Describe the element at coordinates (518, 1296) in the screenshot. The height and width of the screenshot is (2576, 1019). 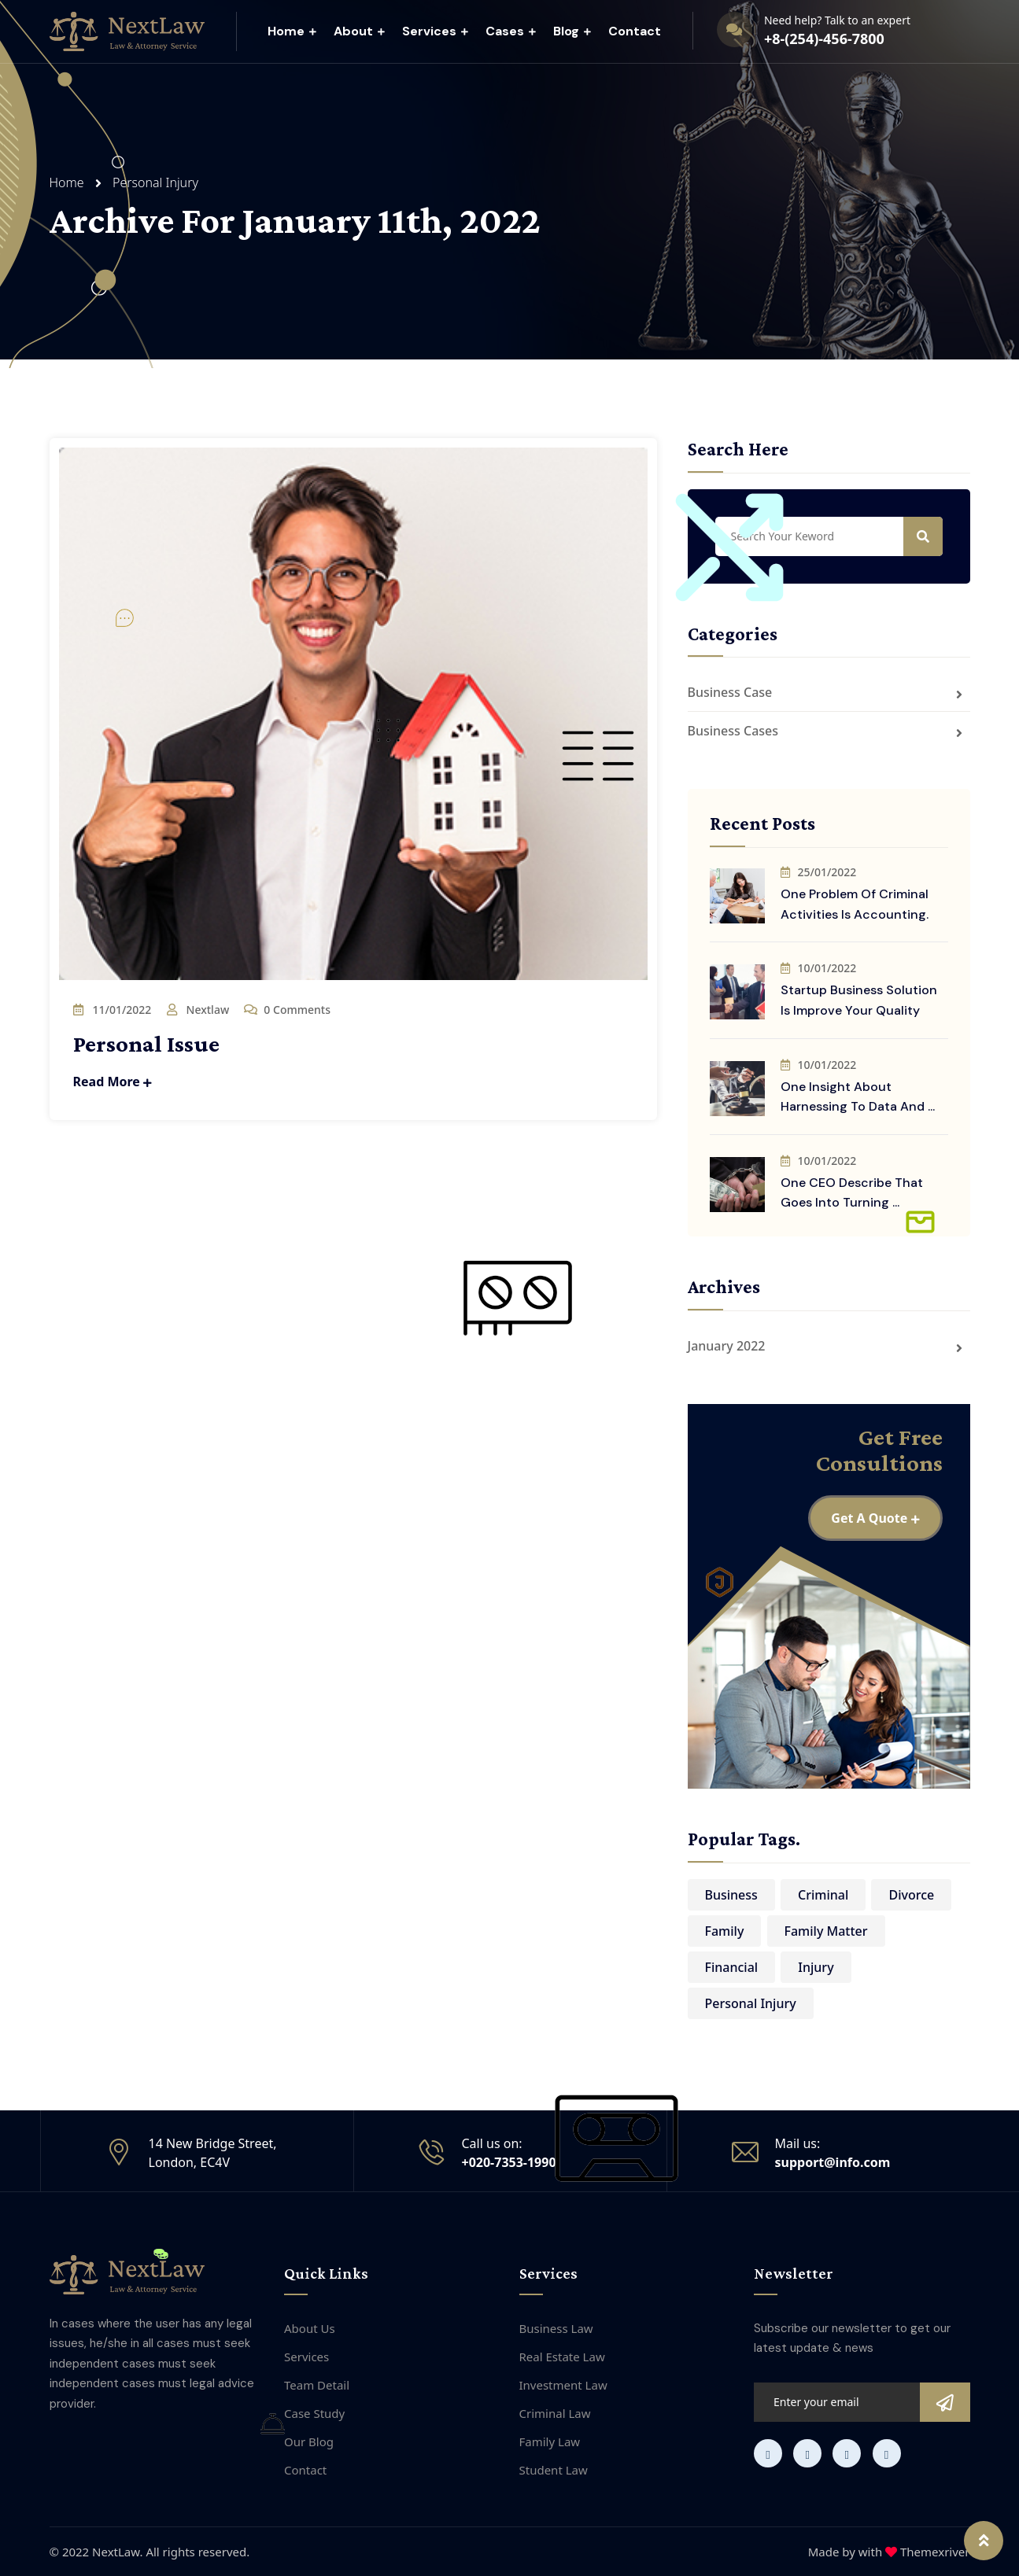
I see `view graphics card or GPU information` at that location.